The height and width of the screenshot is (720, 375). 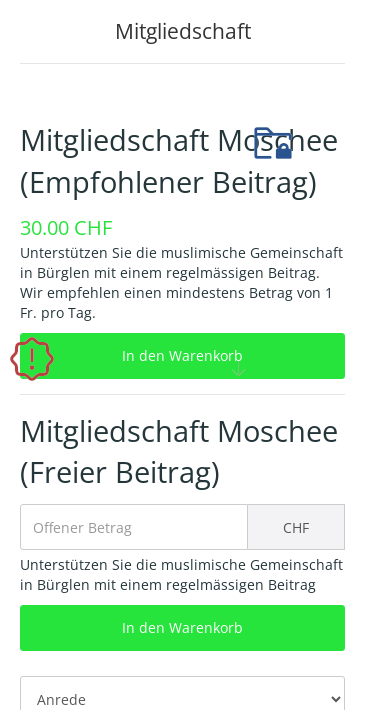 I want to click on access a password-protected folder, so click(x=273, y=143).